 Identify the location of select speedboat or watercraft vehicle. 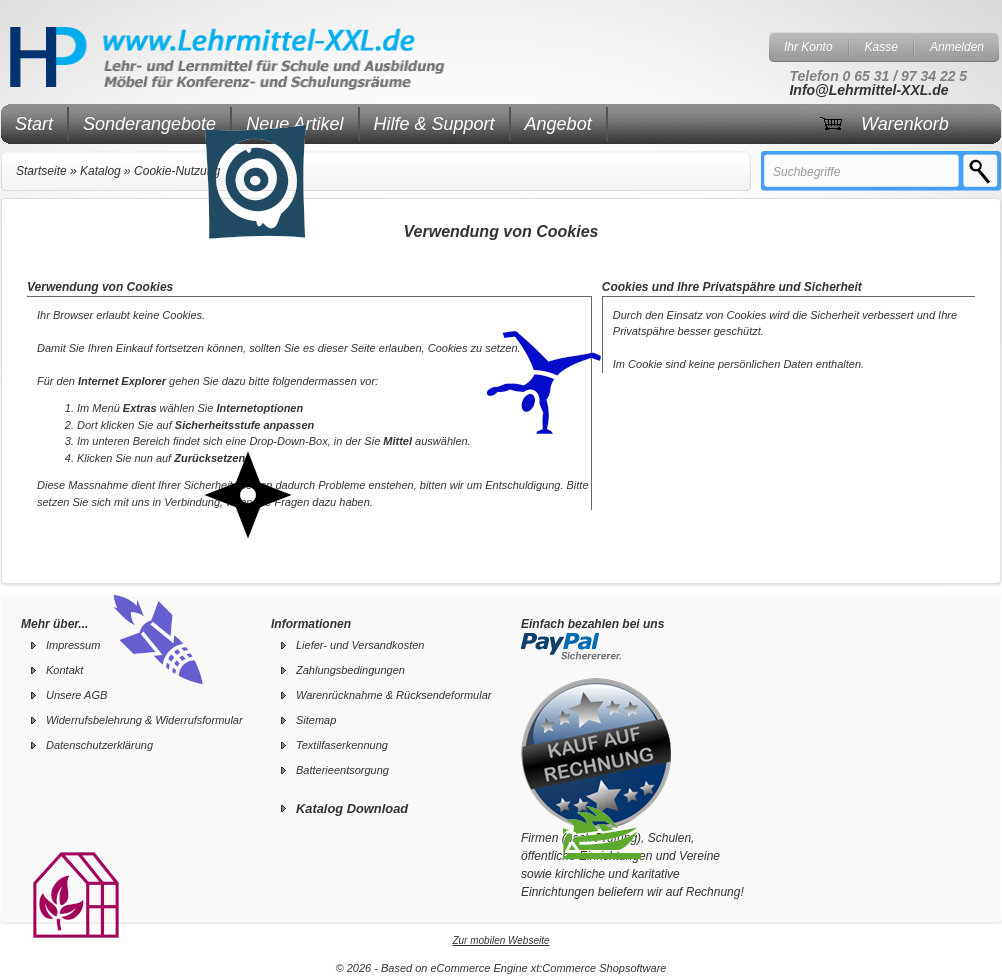
(602, 820).